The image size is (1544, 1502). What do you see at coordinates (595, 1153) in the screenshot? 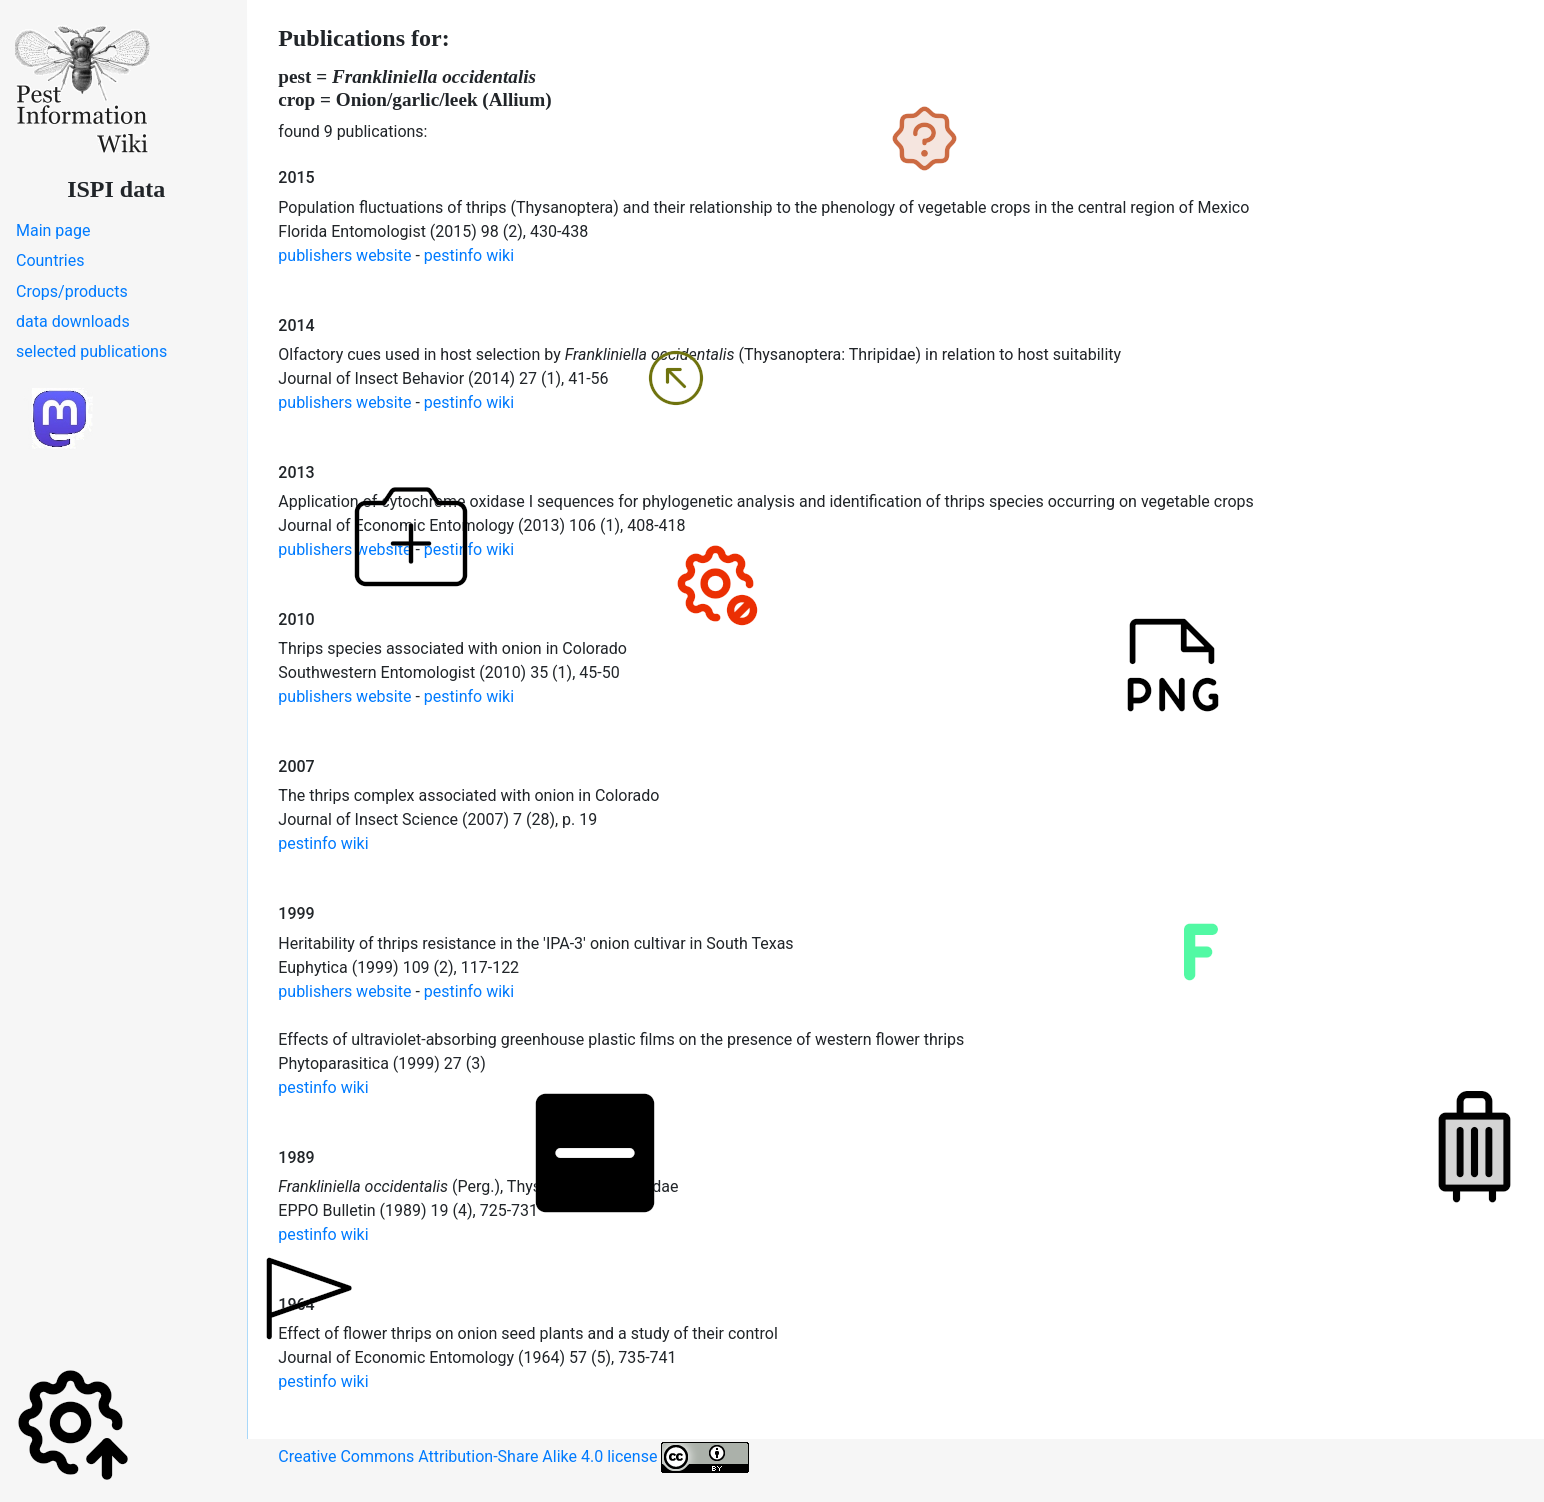
I see `decrease quantity or value` at bounding box center [595, 1153].